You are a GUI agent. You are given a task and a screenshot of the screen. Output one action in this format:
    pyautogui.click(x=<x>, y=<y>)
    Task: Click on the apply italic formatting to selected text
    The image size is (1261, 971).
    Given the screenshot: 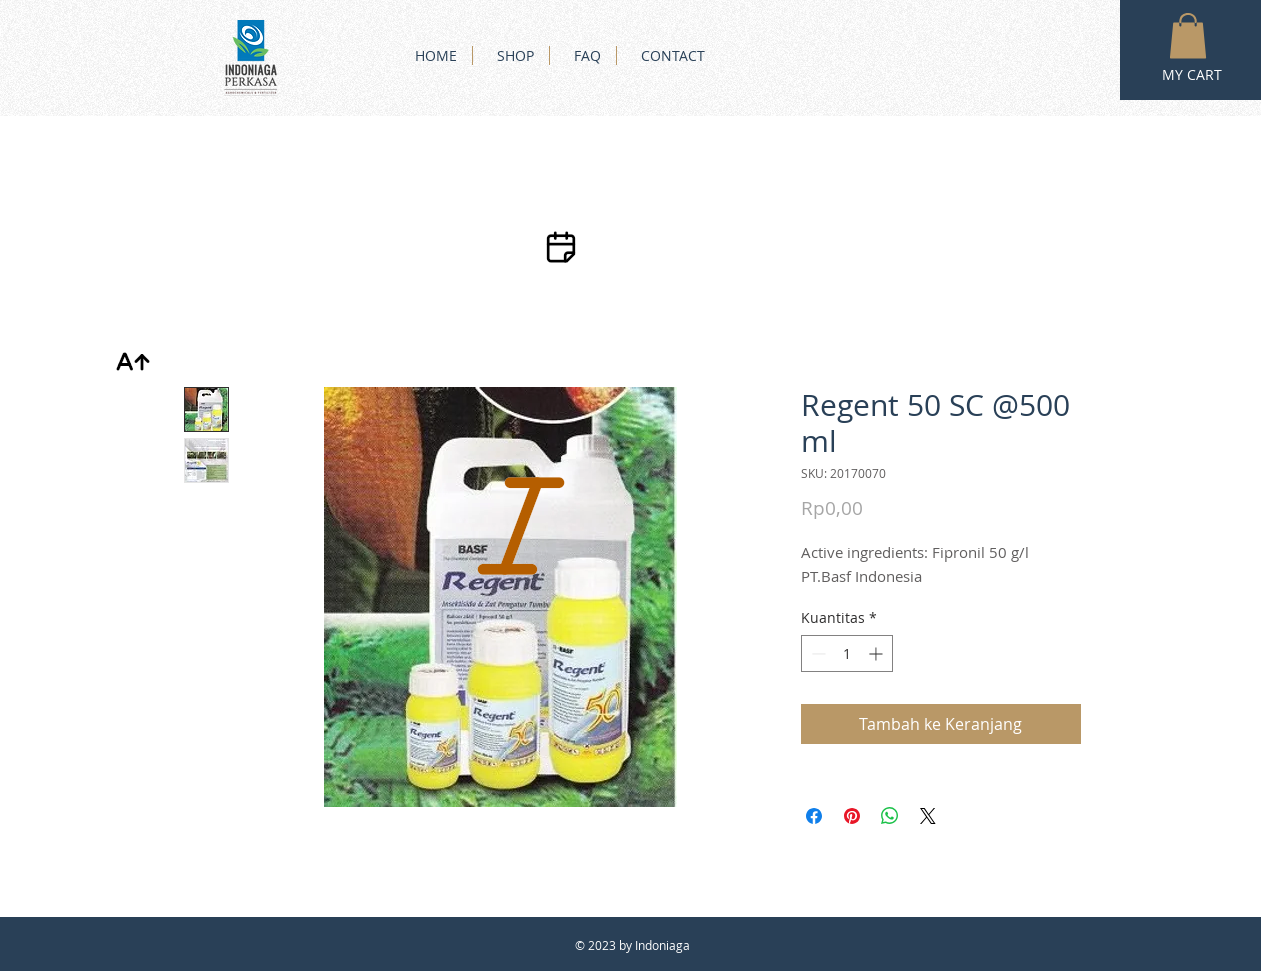 What is the action you would take?
    pyautogui.click(x=521, y=526)
    